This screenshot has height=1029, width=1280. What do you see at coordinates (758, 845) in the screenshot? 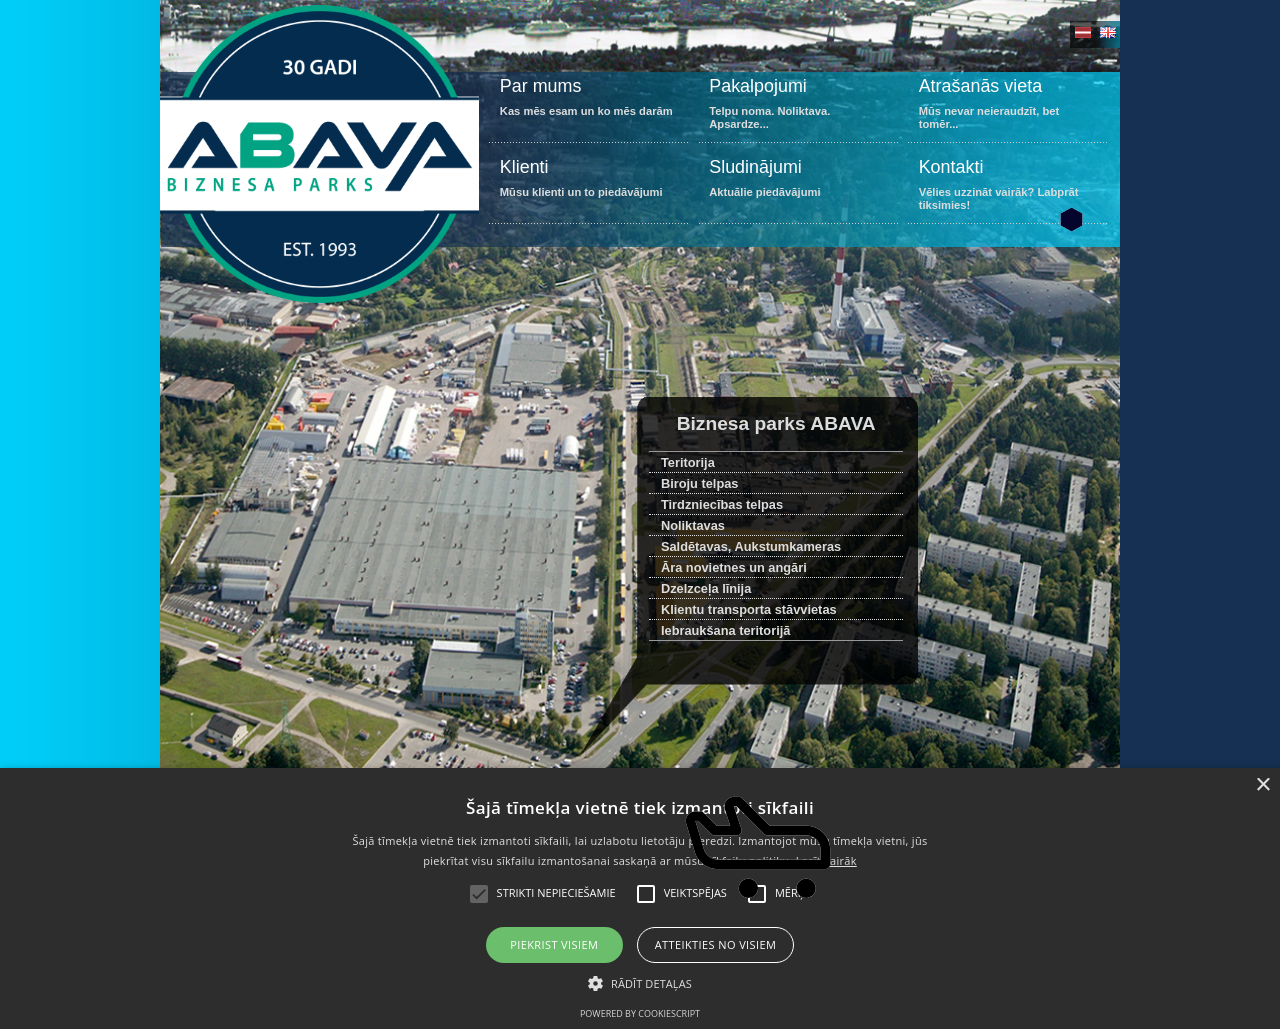
I see `flight has landed or is on the ground` at bounding box center [758, 845].